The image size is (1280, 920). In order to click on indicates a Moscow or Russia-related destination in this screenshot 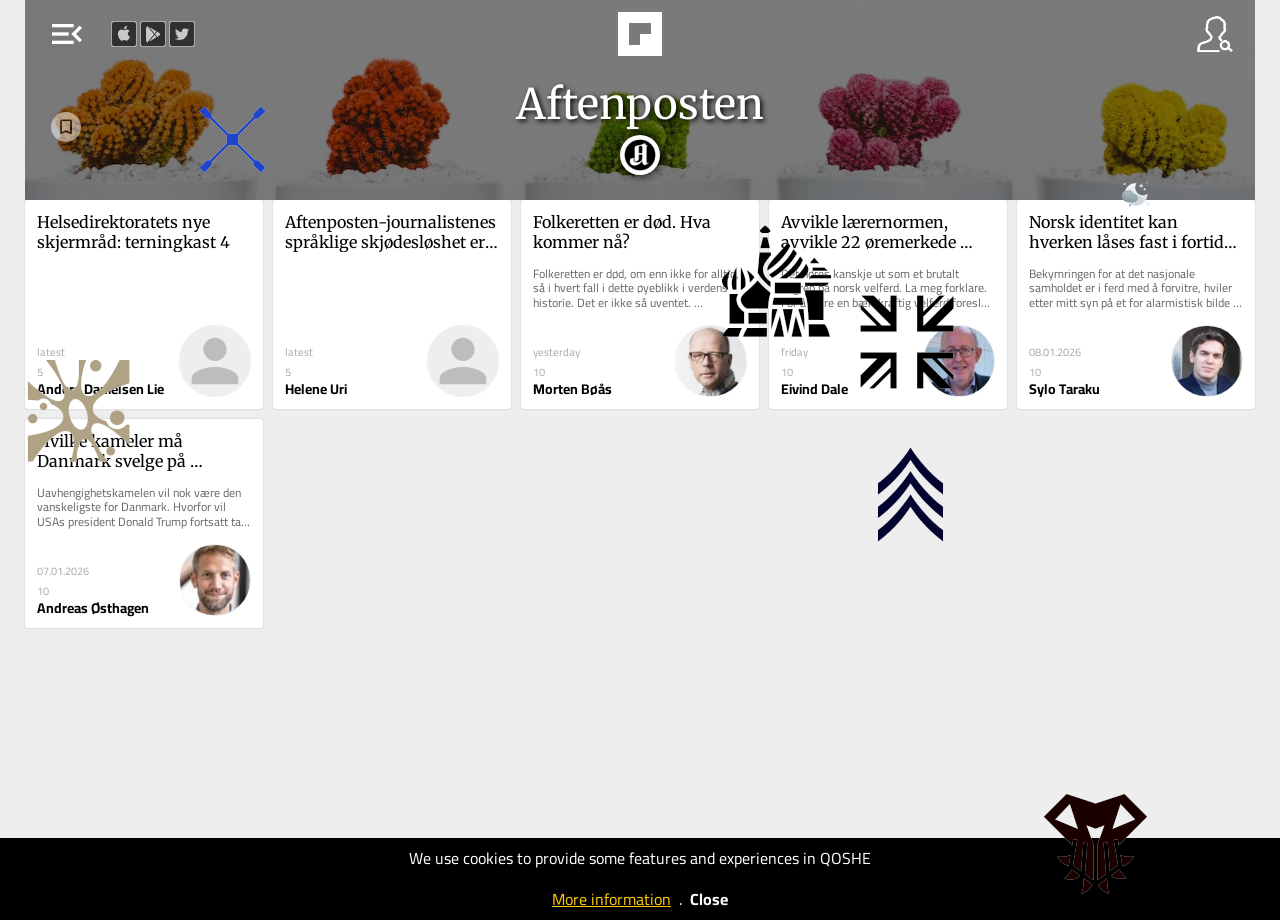, I will do `click(776, 280)`.